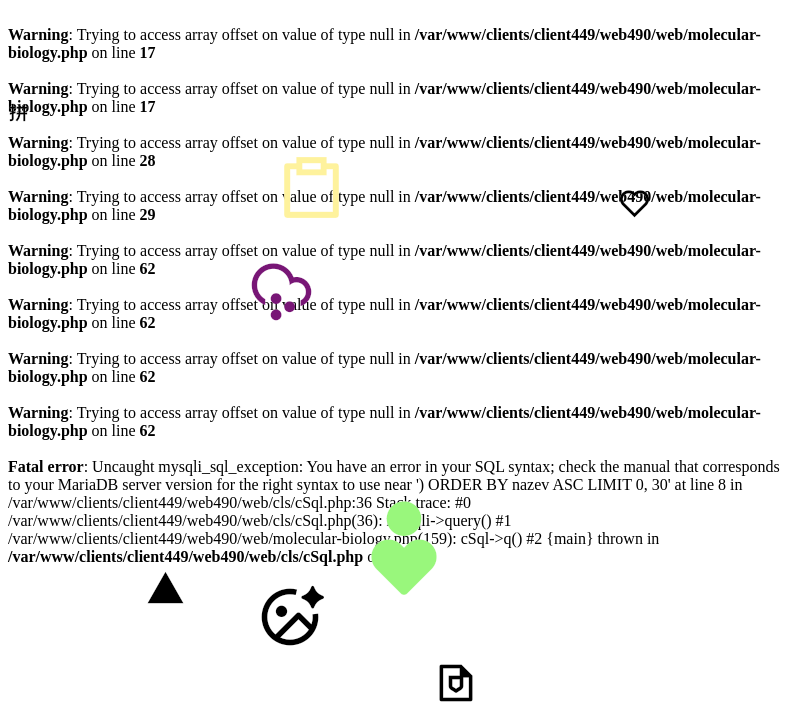  What do you see at coordinates (290, 617) in the screenshot?
I see `generate AI-enhanced image` at bounding box center [290, 617].